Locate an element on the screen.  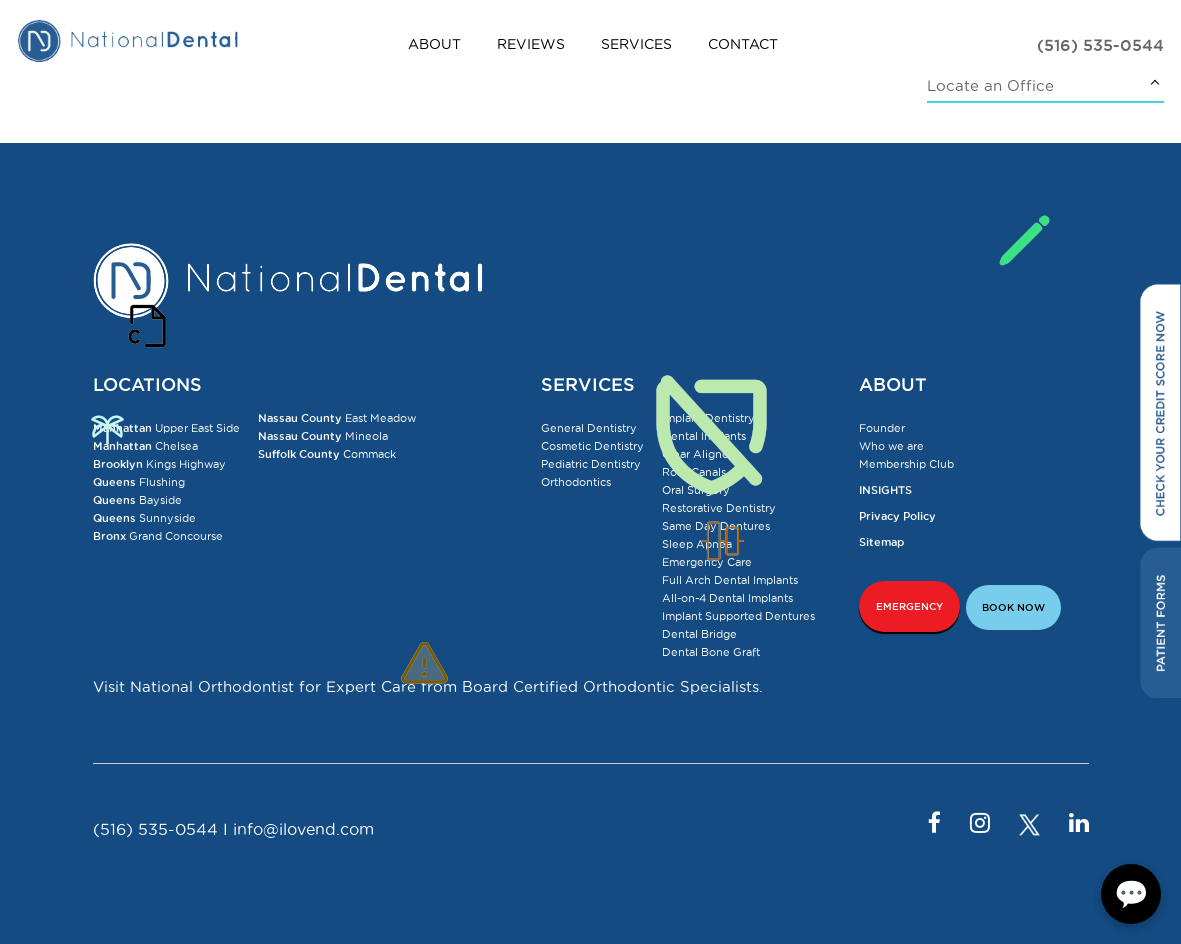
indicates tropical or beach-themed content is located at coordinates (107, 429).